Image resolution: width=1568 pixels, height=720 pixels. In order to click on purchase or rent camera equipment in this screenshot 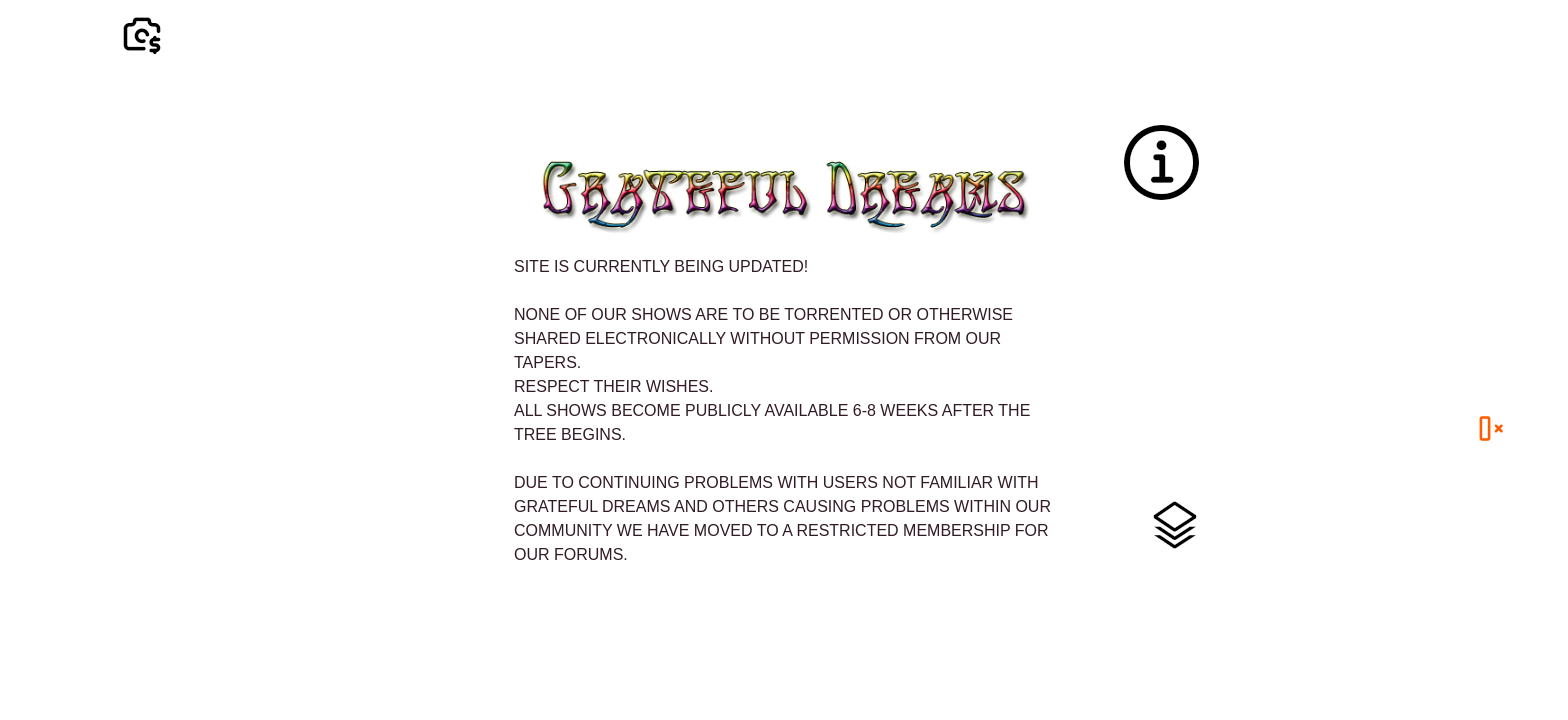, I will do `click(142, 34)`.